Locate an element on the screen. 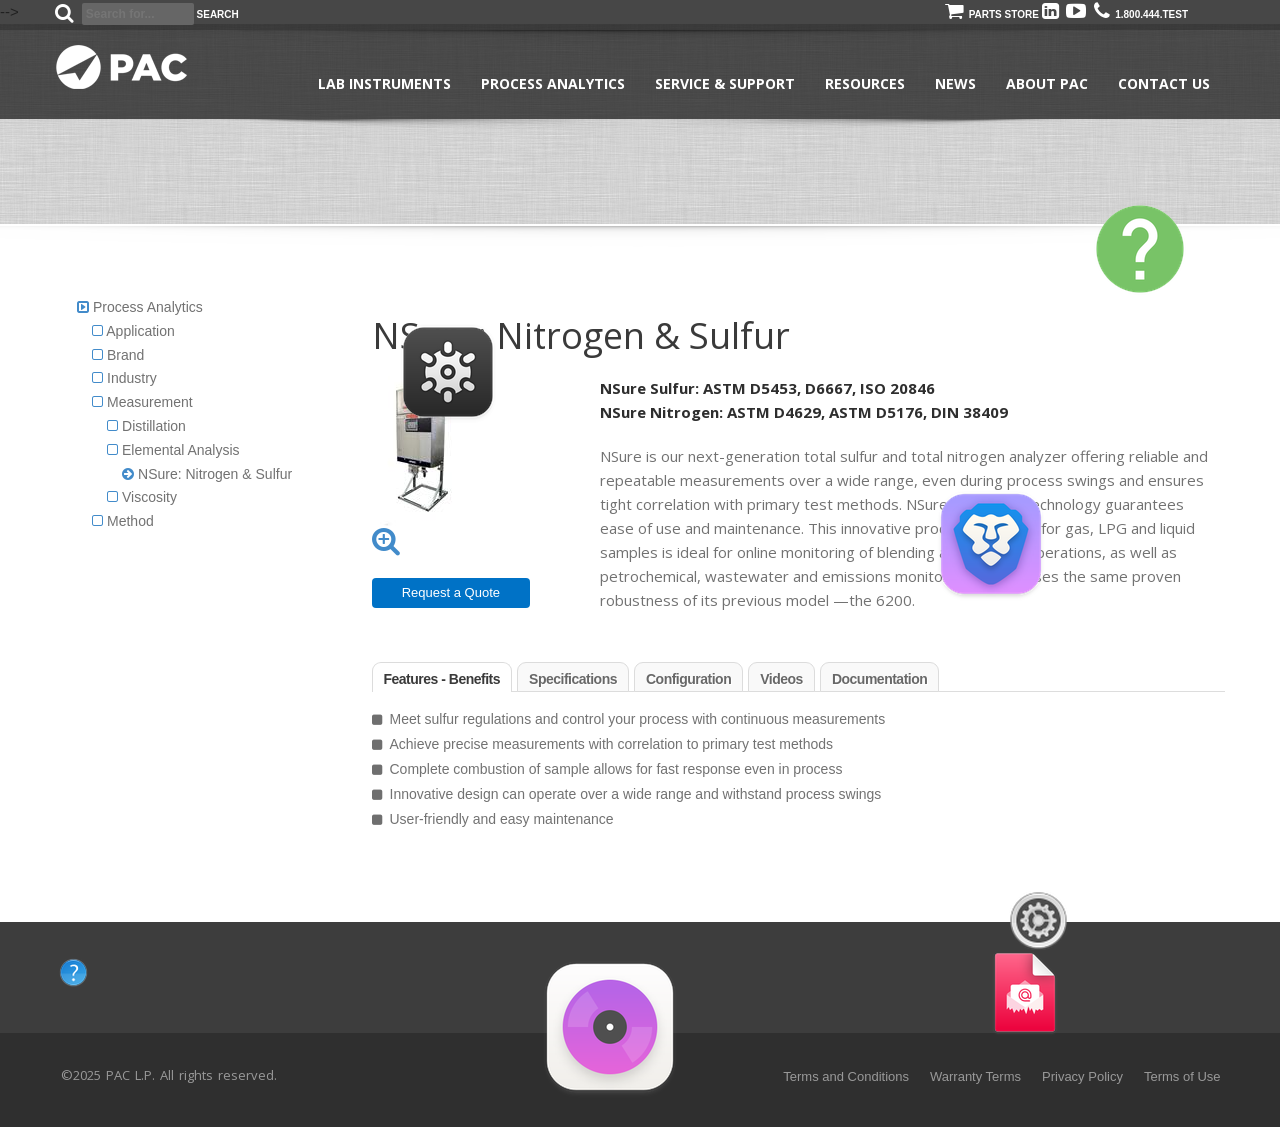 Image resolution: width=1280 pixels, height=1127 pixels. open help or support center is located at coordinates (73, 972).